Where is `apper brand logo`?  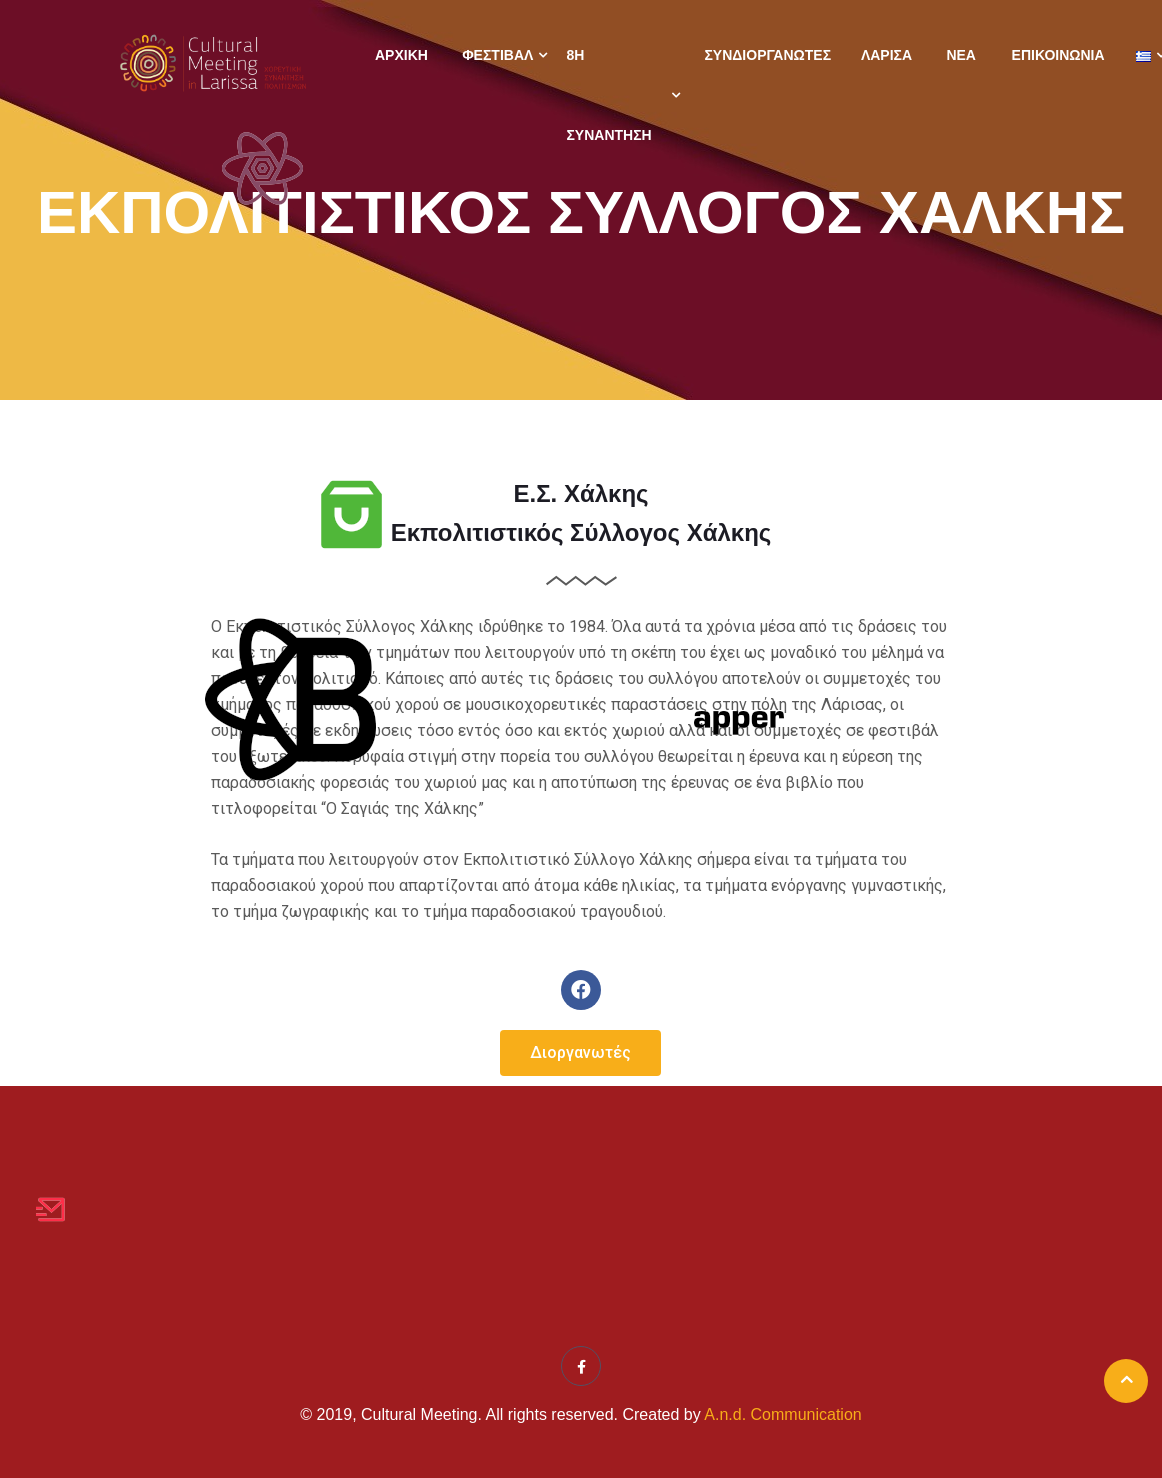
apper brand logo is located at coordinates (739, 720).